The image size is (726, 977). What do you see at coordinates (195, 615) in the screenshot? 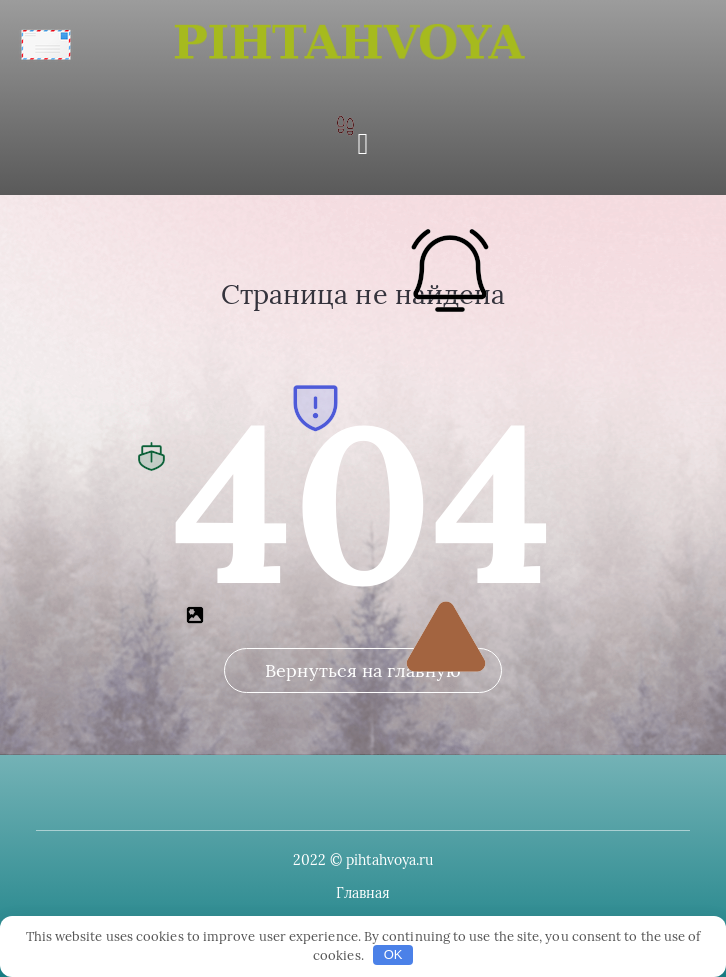
I see `access a media channel for sharing images and videos` at bounding box center [195, 615].